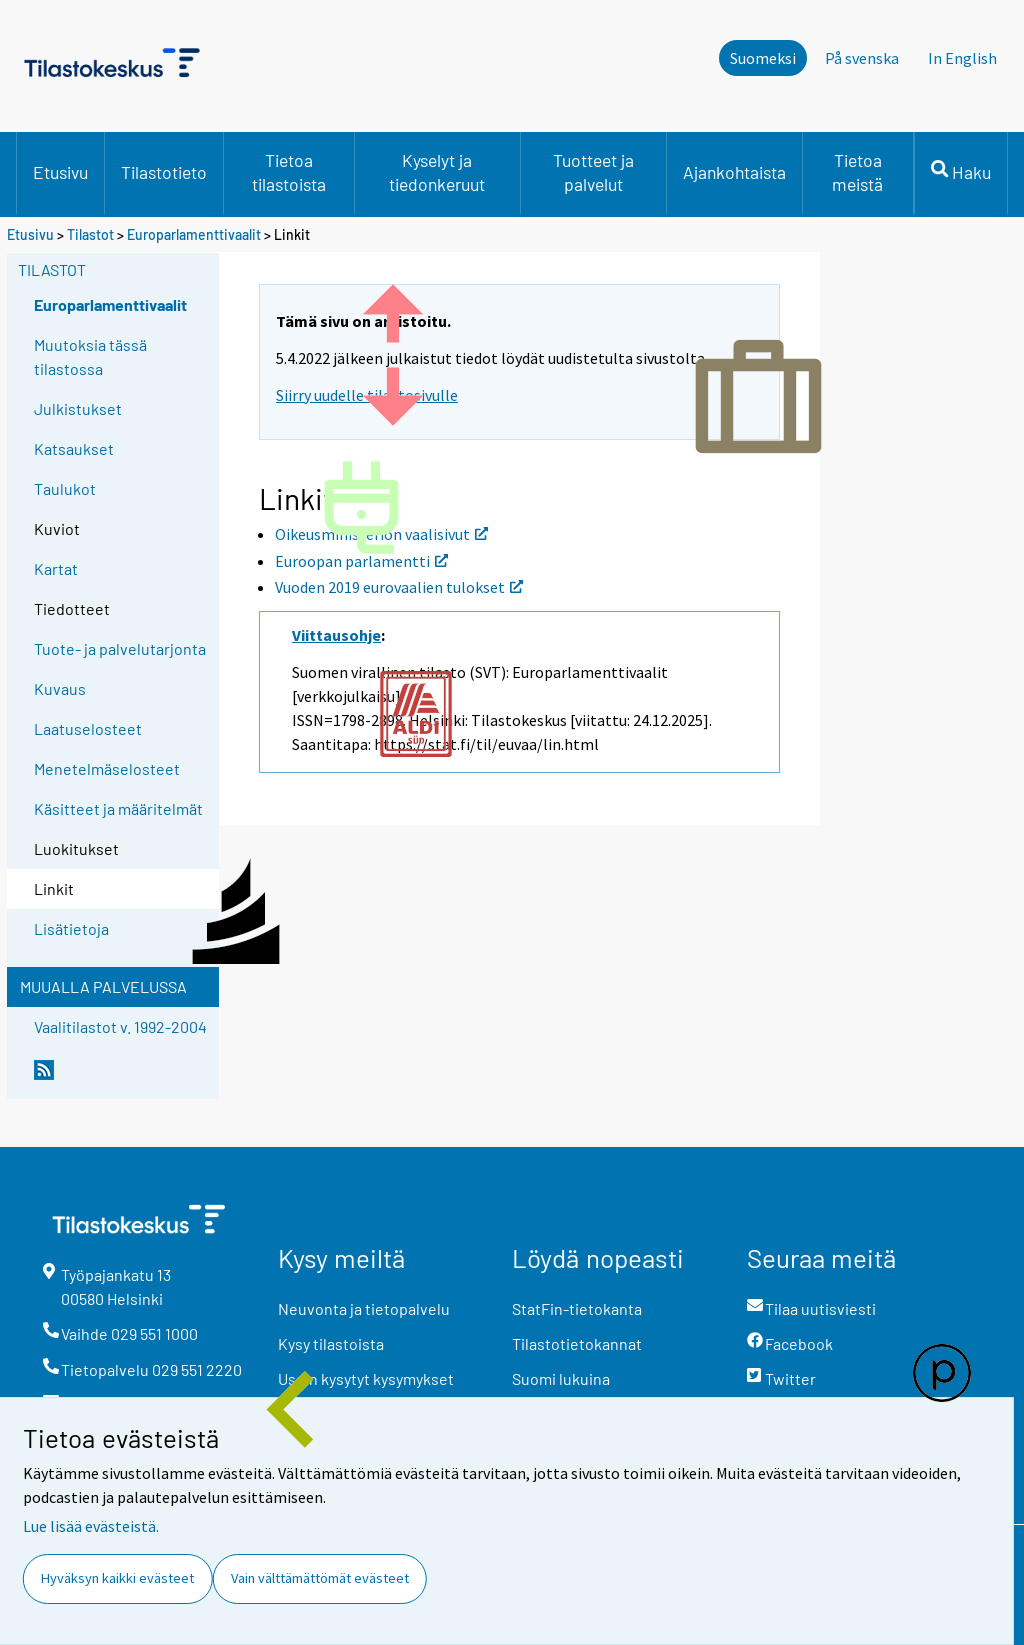 The height and width of the screenshot is (1645, 1024). What do you see at coordinates (942, 1373) in the screenshot?
I see `planet logo` at bounding box center [942, 1373].